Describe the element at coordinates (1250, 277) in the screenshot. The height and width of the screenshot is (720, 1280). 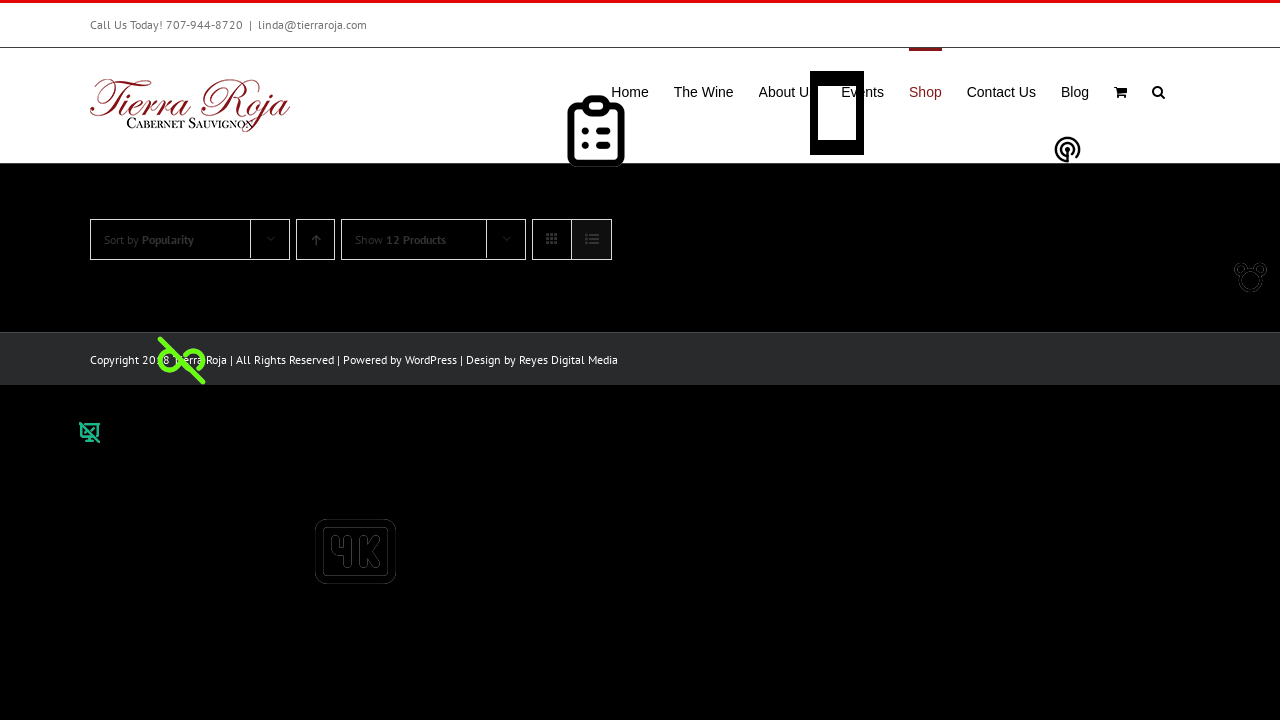
I see `access disney-related content or apps` at that location.